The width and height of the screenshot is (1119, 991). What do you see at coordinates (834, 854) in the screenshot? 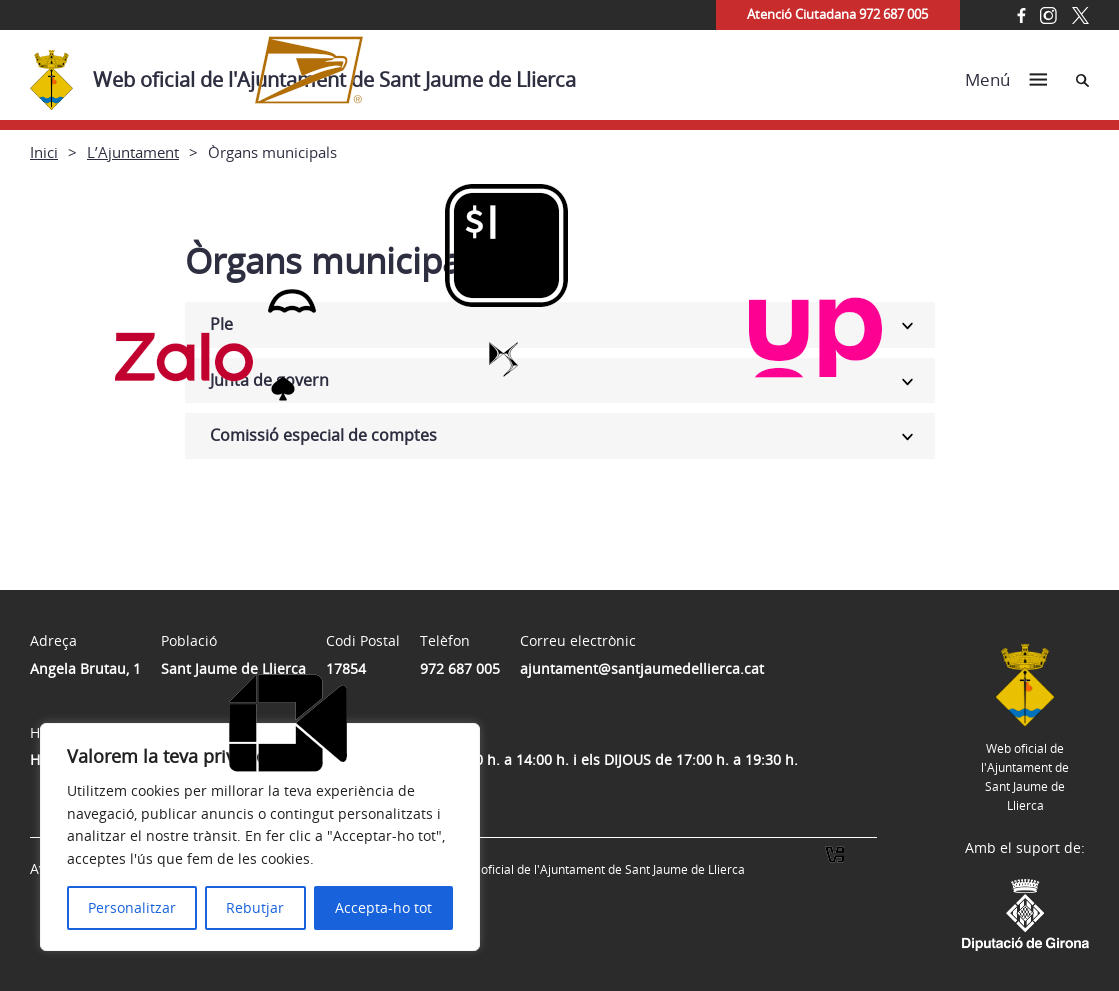
I see `open VirtualBox virtual machine manager` at bounding box center [834, 854].